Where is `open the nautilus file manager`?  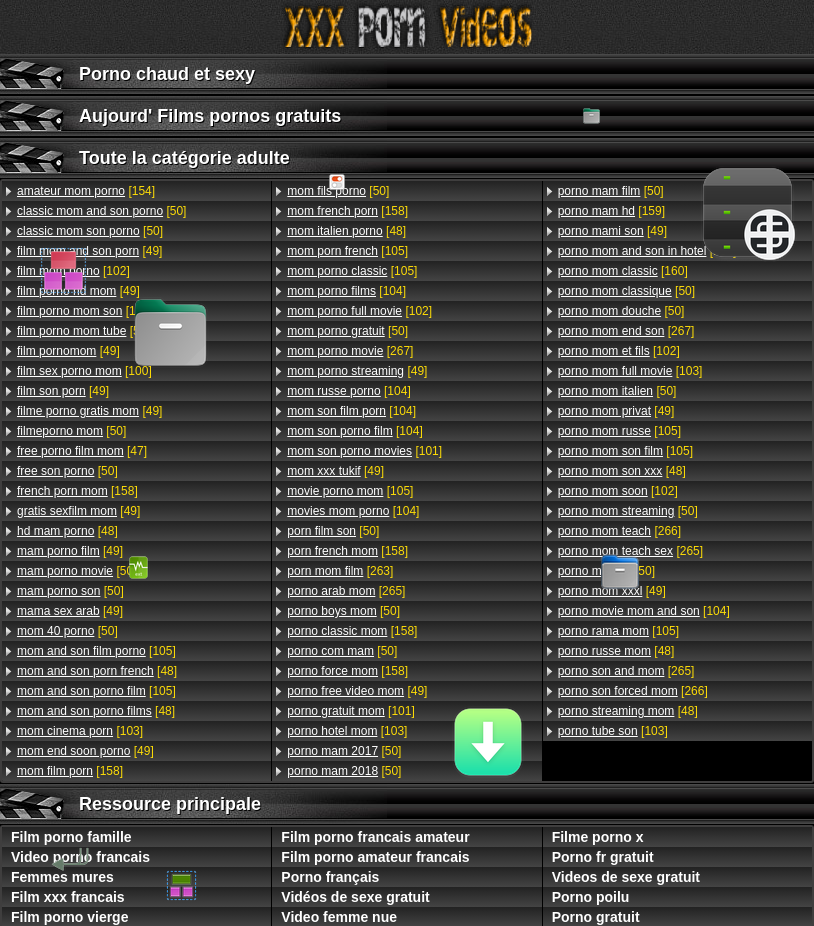
open the nautilus file manager is located at coordinates (620, 571).